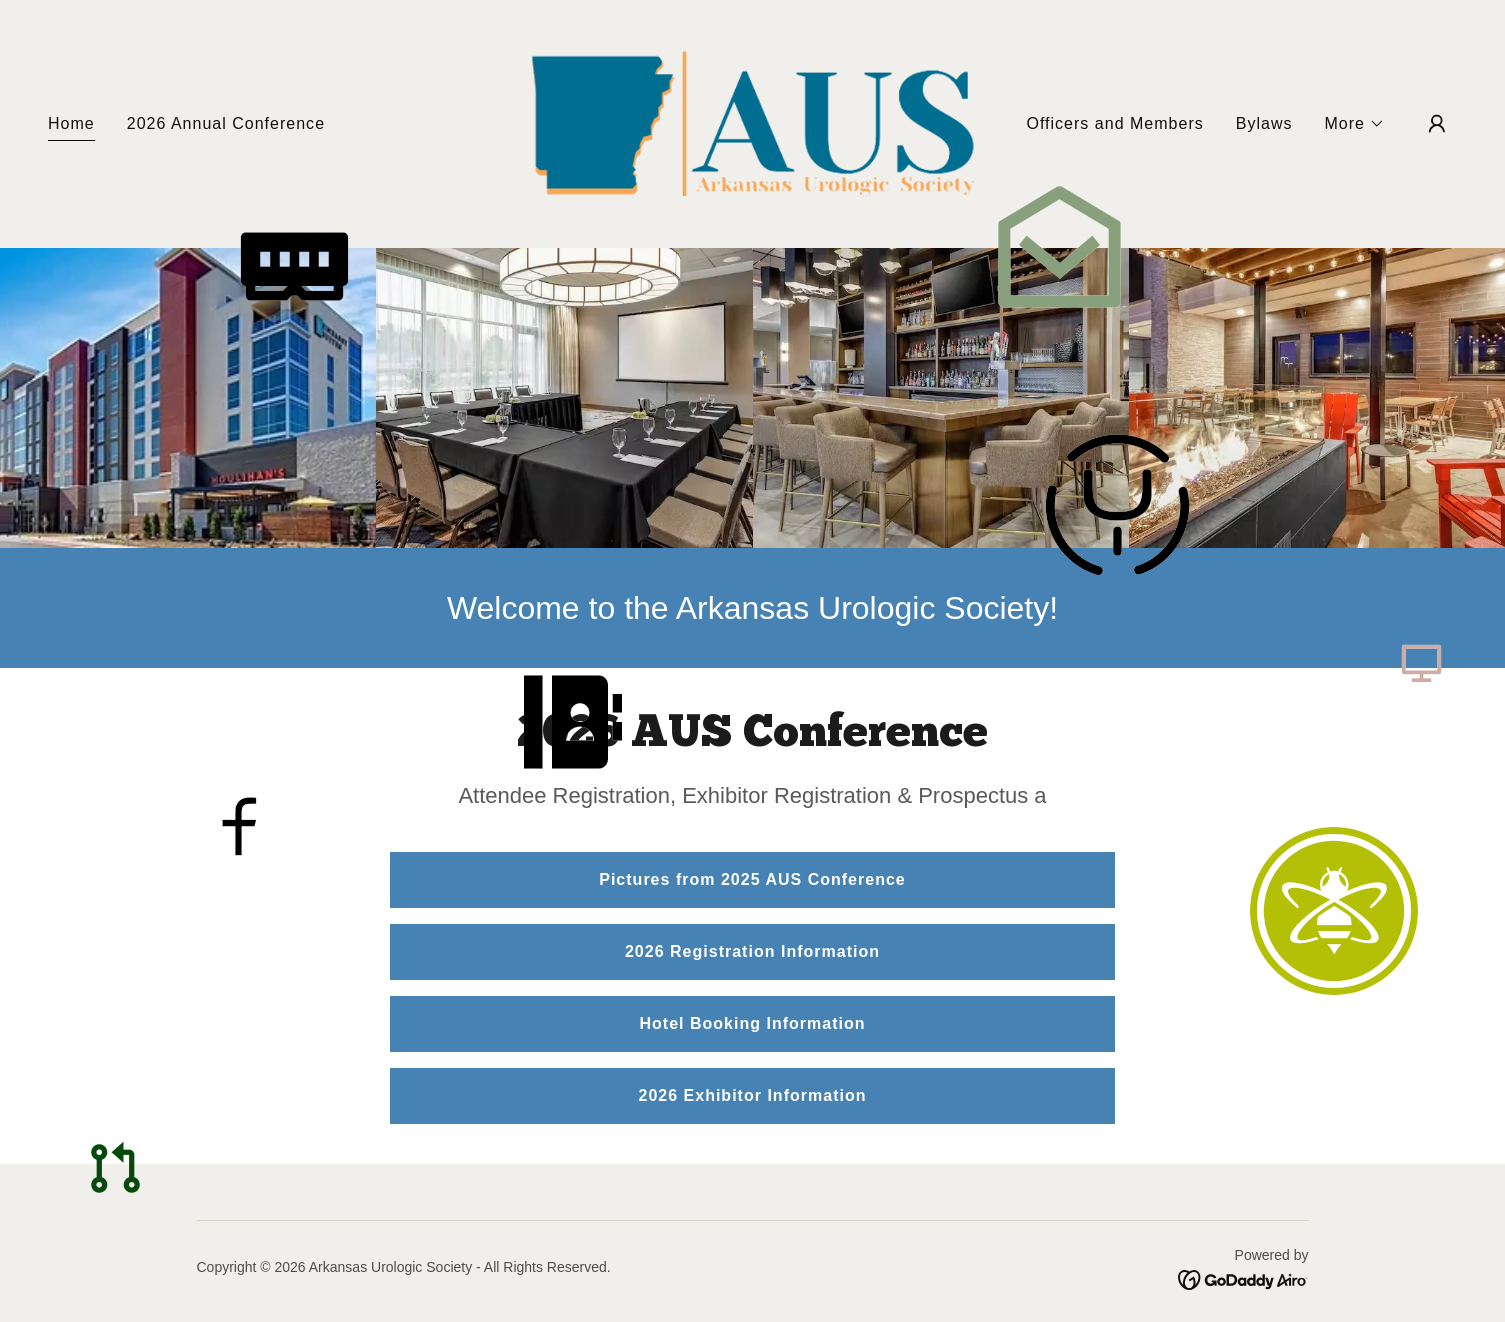 This screenshot has width=1505, height=1322. Describe the element at coordinates (566, 722) in the screenshot. I see `open your contacts book` at that location.